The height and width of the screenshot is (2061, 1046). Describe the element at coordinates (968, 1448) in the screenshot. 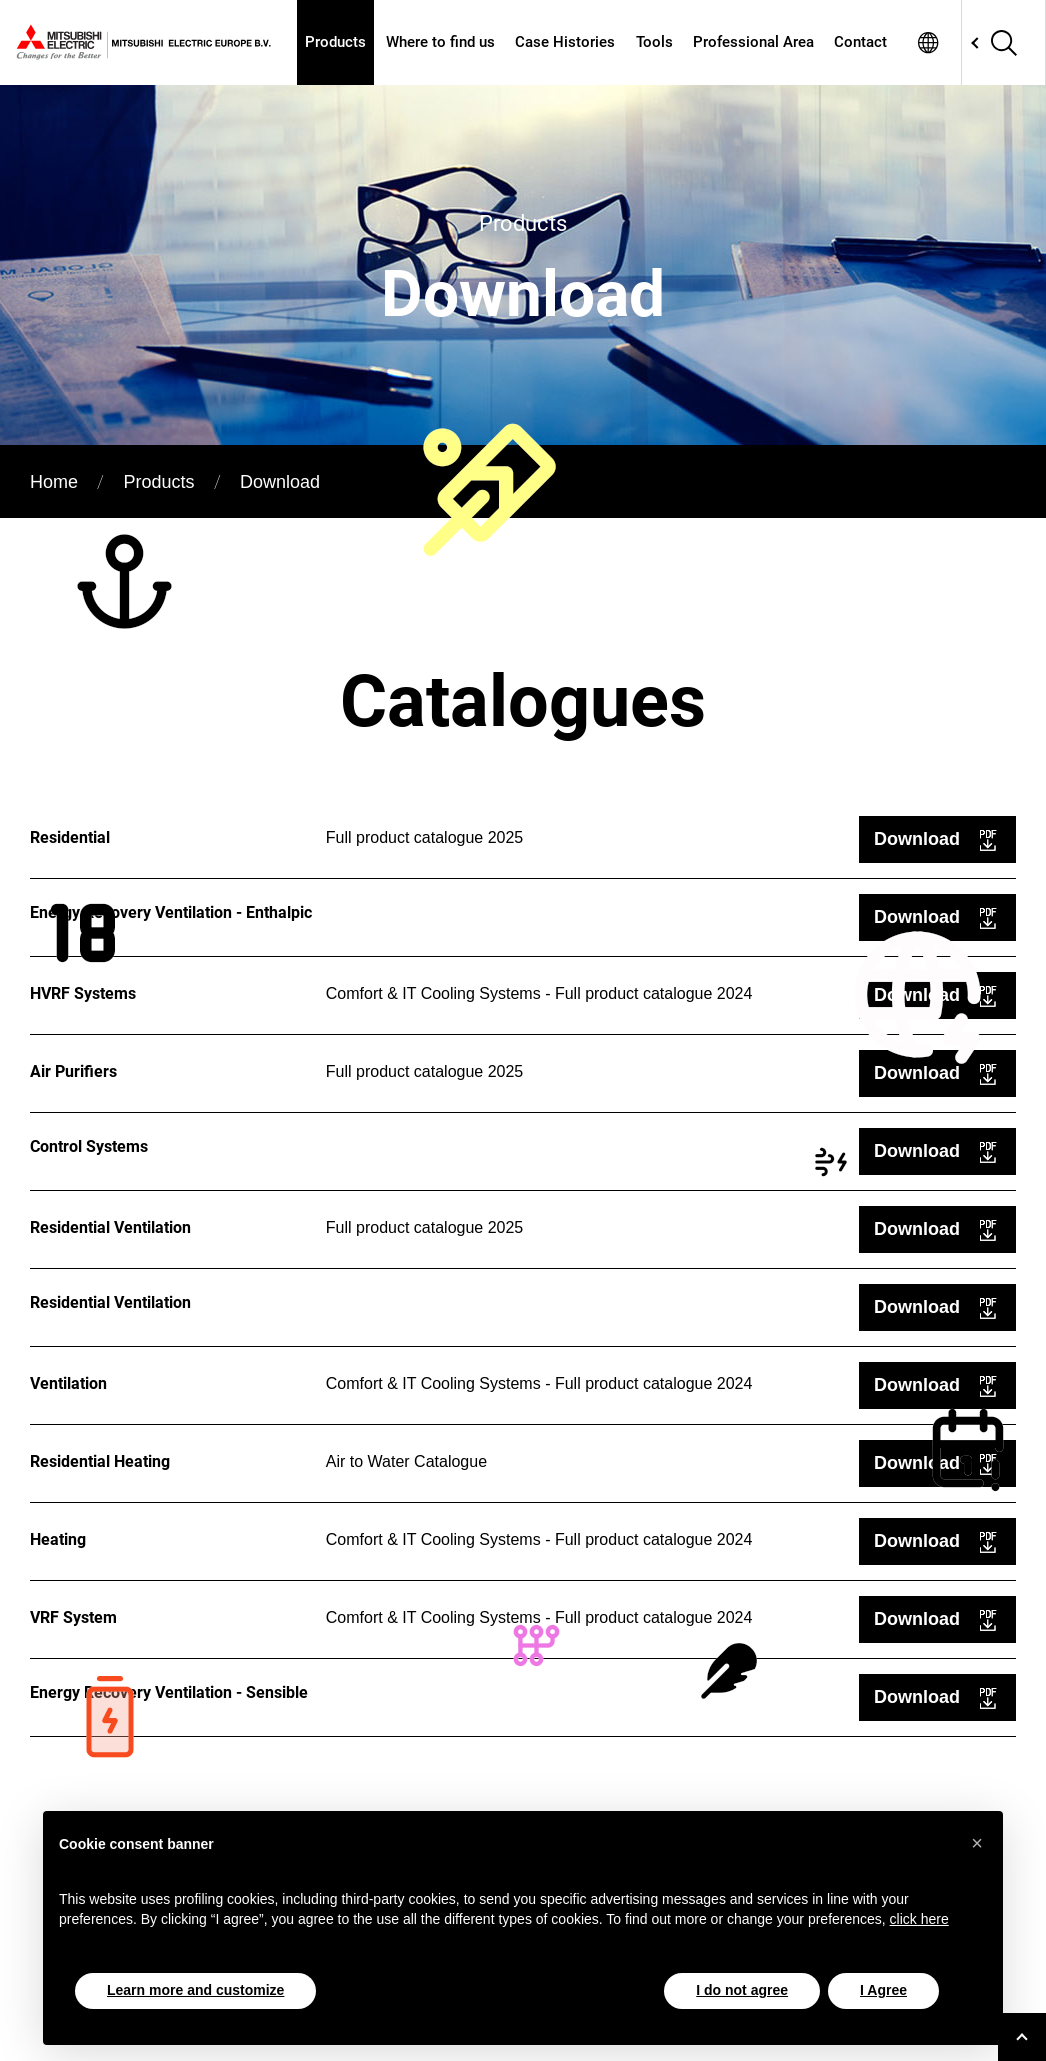

I see `calendar event requiring attention` at that location.